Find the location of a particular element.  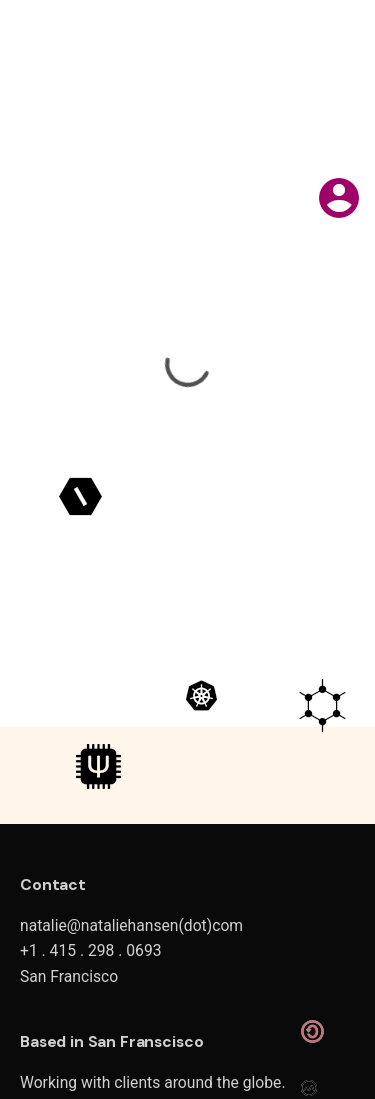

GrapheneOS logo is located at coordinates (322, 705).